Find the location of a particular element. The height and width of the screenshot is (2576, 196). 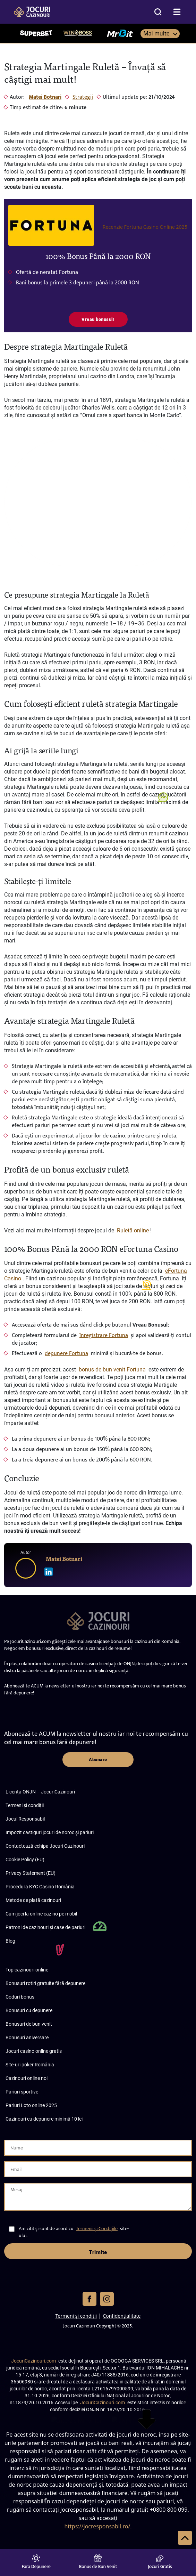

open facebook messenger is located at coordinates (163, 797).